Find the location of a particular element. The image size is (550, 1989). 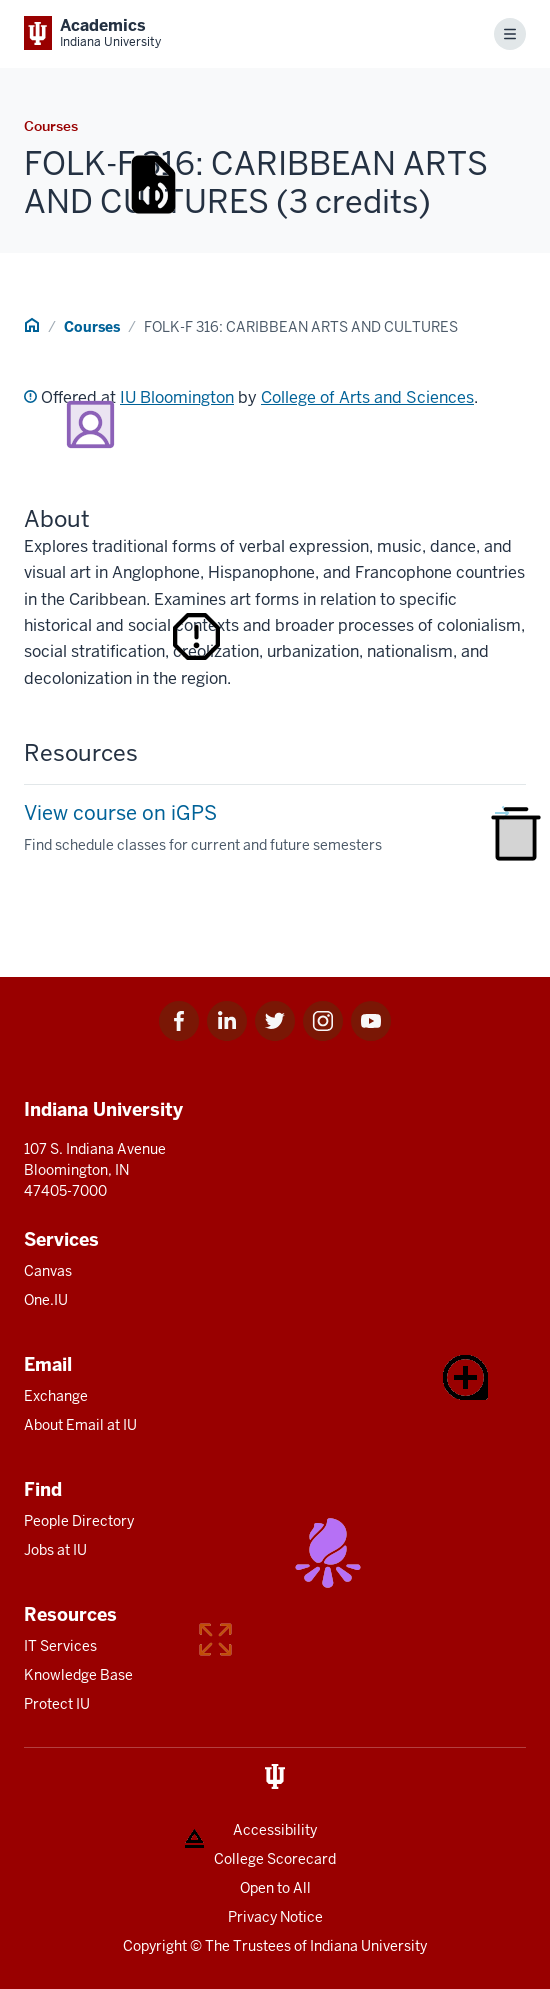

zoom in on image is located at coordinates (465, 1377).